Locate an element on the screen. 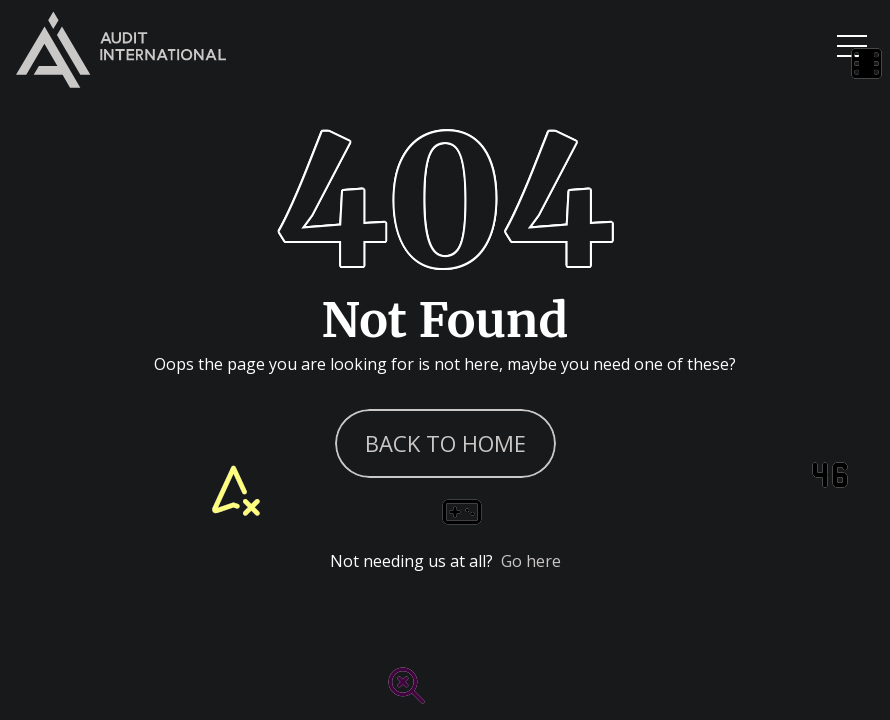 The width and height of the screenshot is (890, 720). cancel or exit search mode is located at coordinates (406, 685).